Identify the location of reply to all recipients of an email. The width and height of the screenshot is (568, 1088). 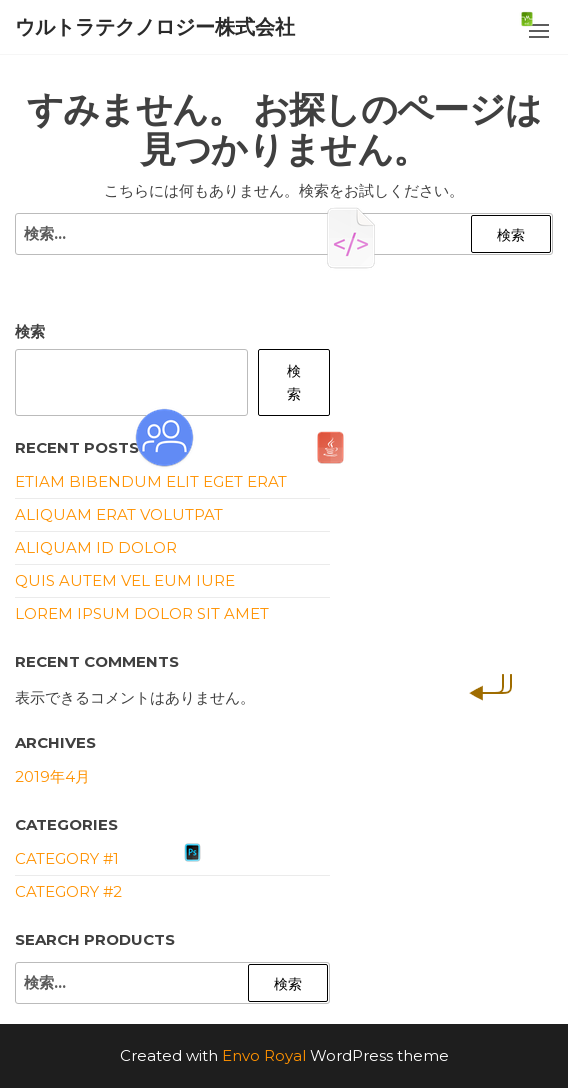
(490, 684).